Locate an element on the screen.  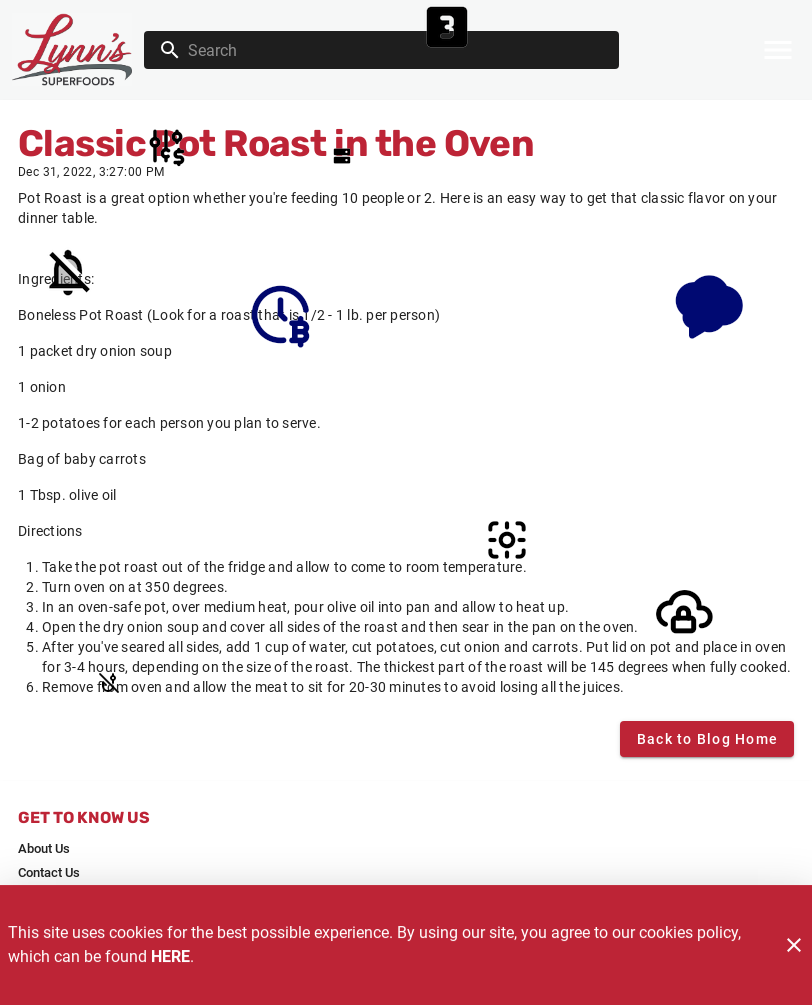
view bitcoin transaction history is located at coordinates (280, 314).